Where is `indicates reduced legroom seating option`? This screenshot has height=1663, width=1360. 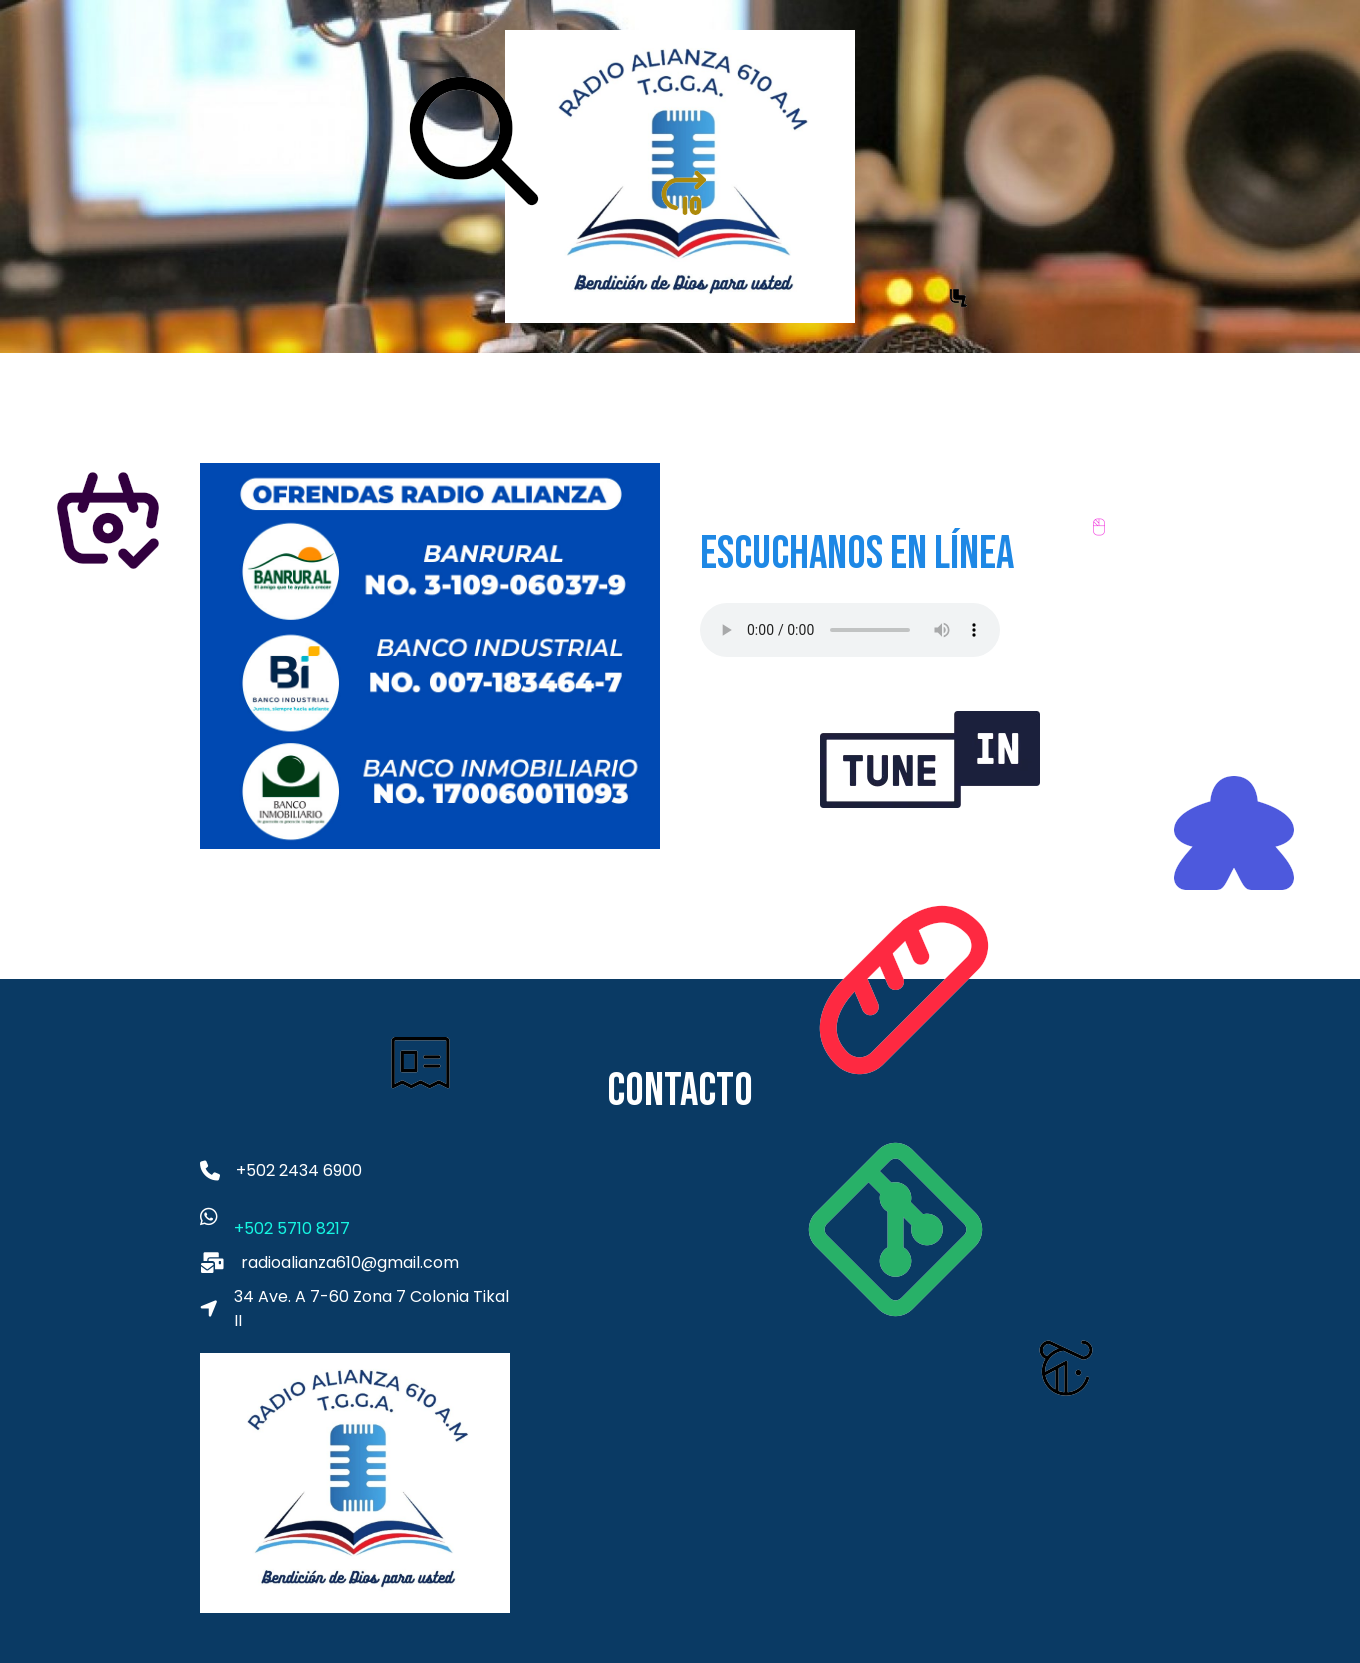 indicates reduced legroom seating option is located at coordinates (959, 298).